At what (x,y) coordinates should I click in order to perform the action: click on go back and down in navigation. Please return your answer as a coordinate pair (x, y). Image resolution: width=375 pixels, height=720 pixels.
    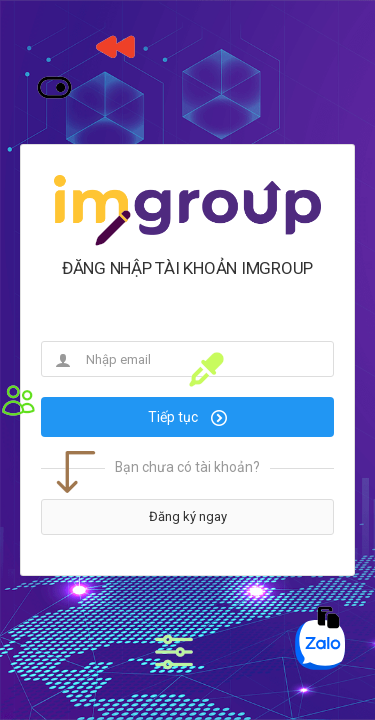
    Looking at the image, I should click on (76, 472).